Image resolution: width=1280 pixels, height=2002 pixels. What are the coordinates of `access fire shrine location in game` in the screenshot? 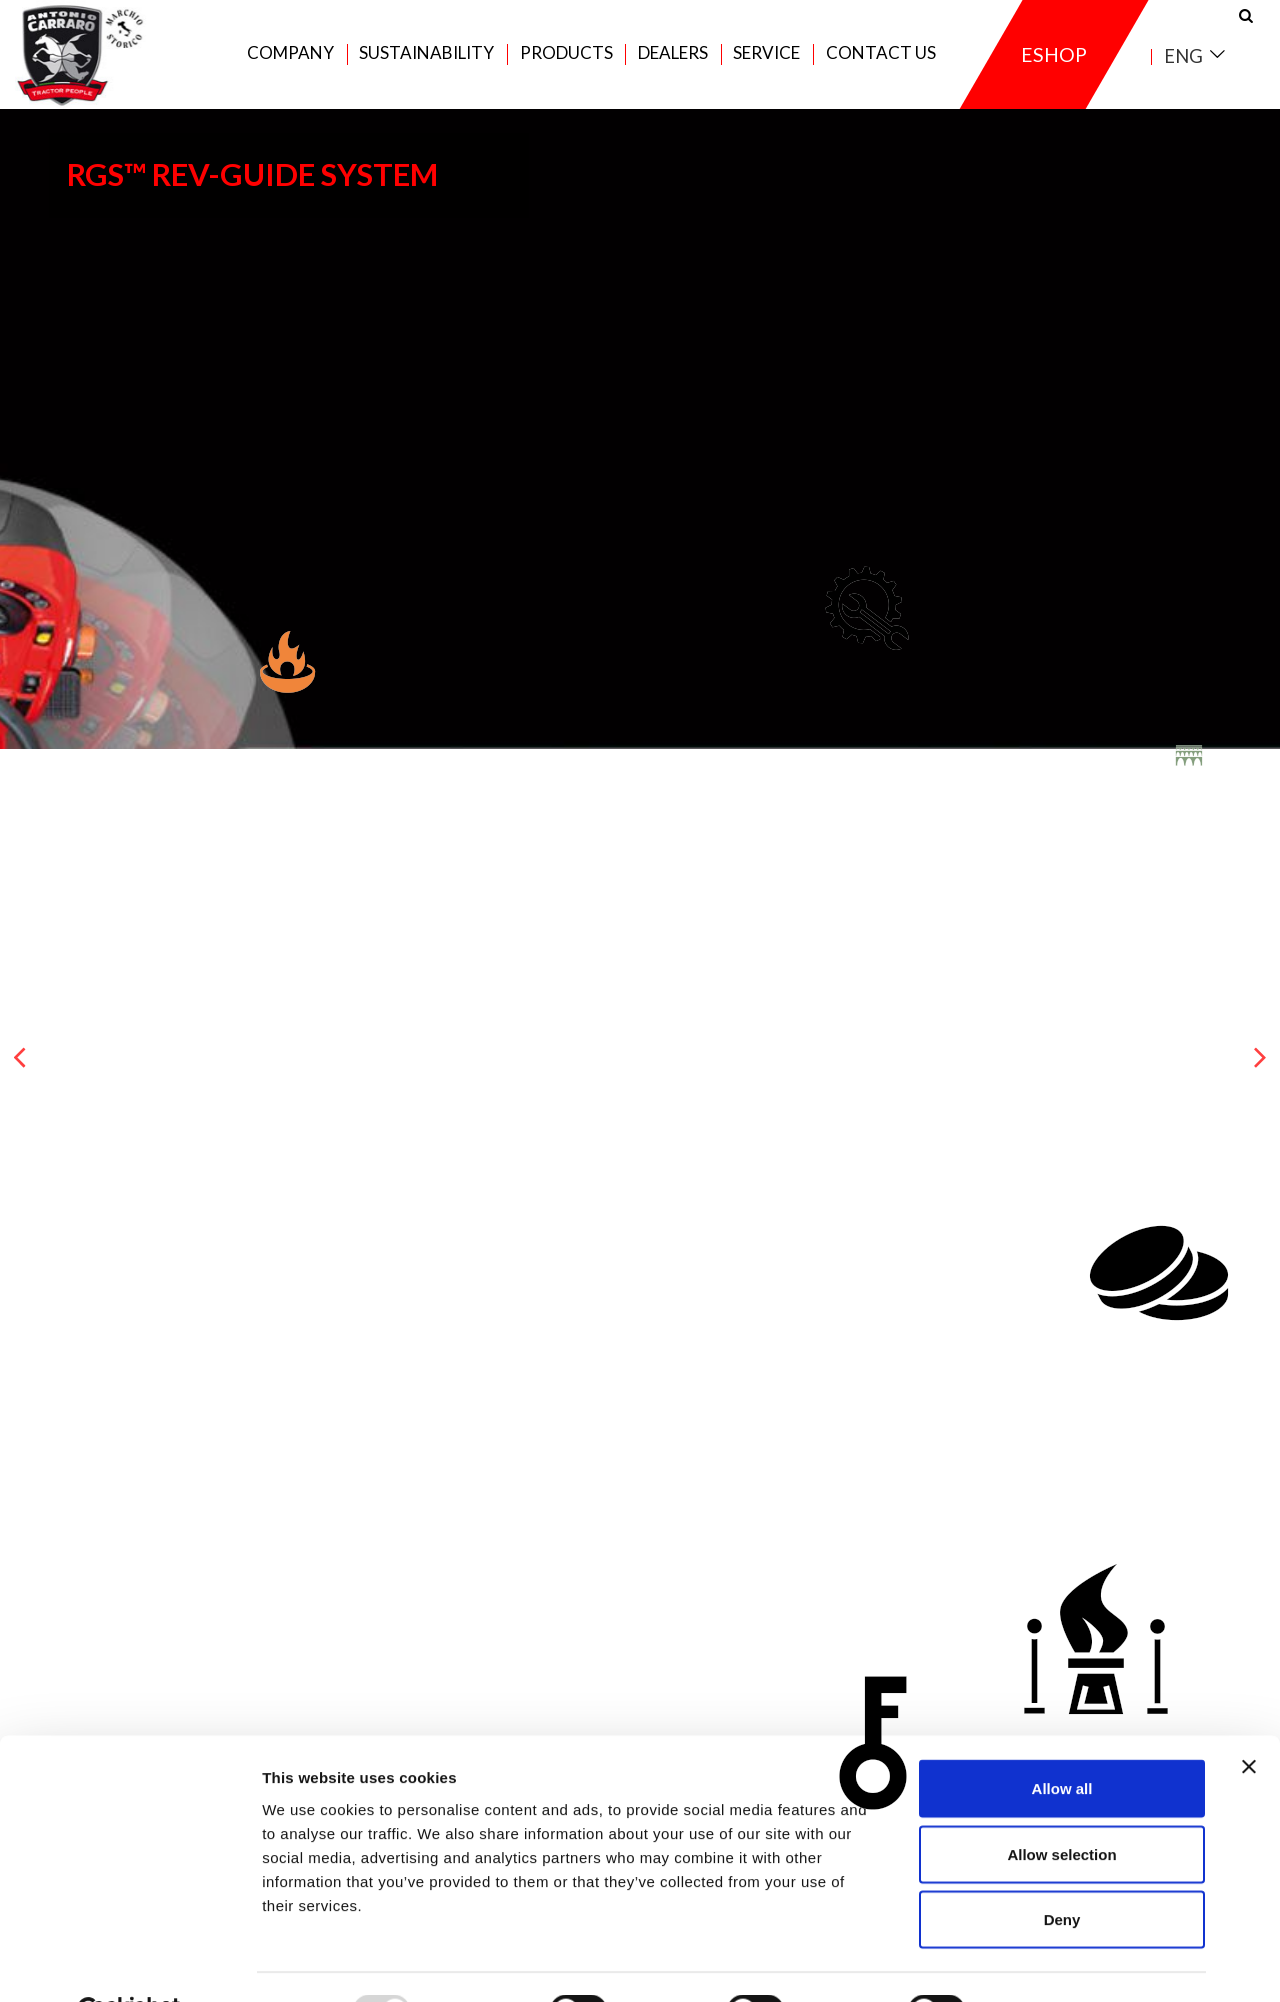 It's located at (1096, 1639).